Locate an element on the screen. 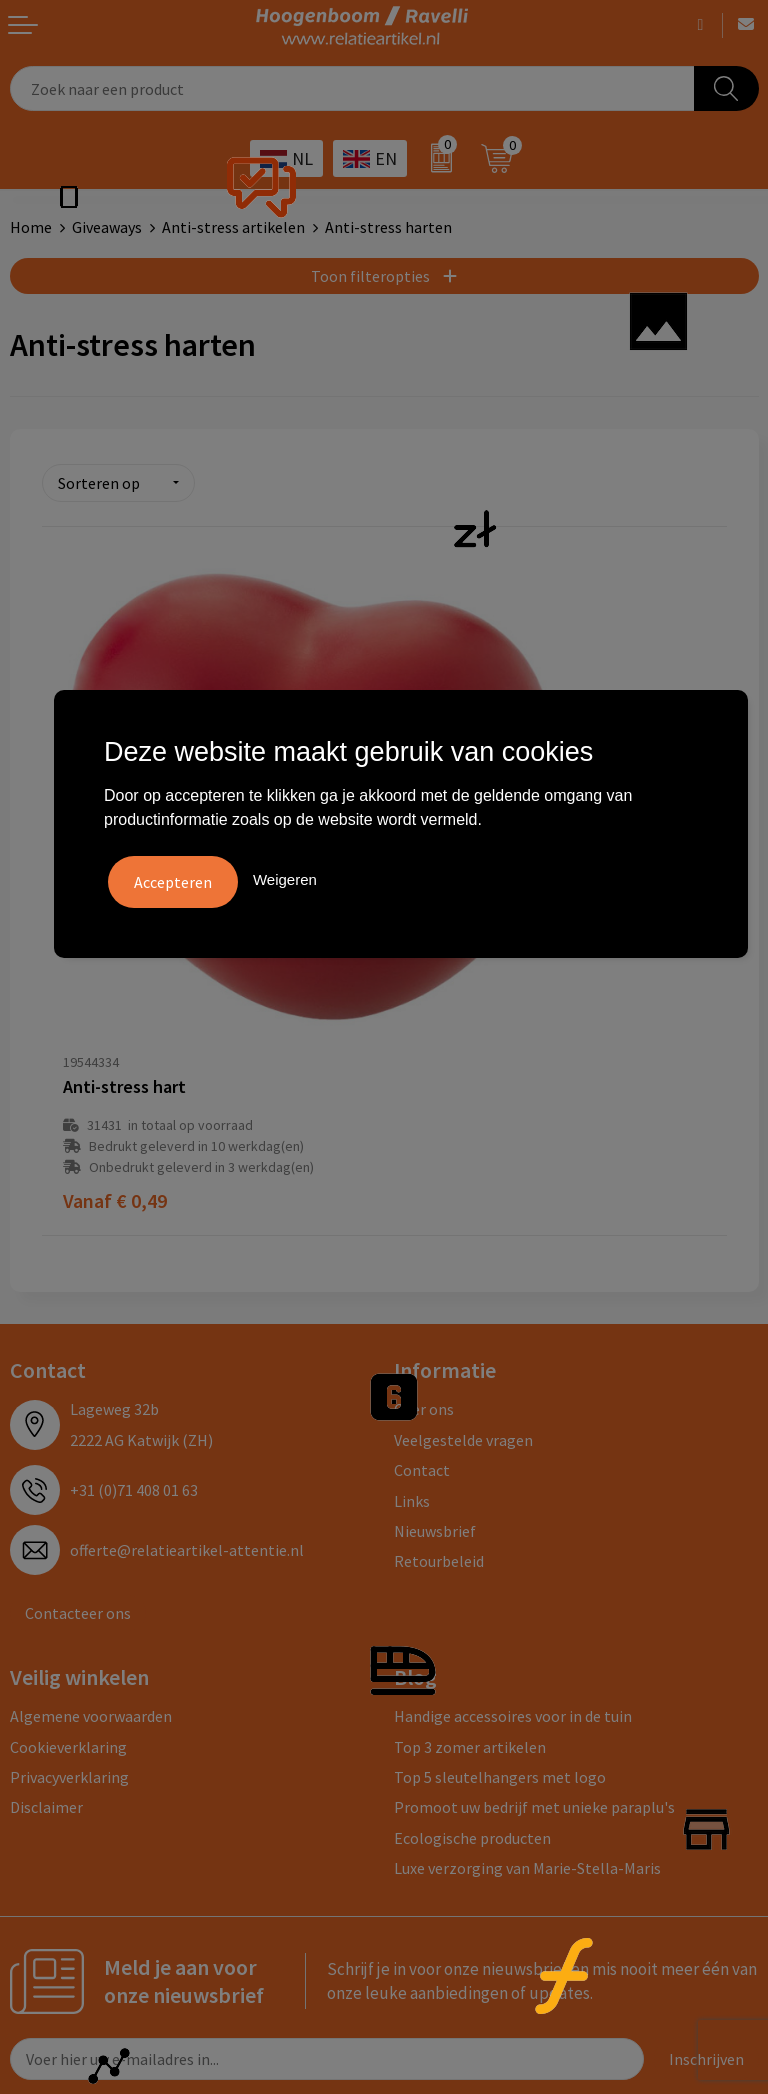  indicates a discussion thread has been closed is located at coordinates (261, 187).